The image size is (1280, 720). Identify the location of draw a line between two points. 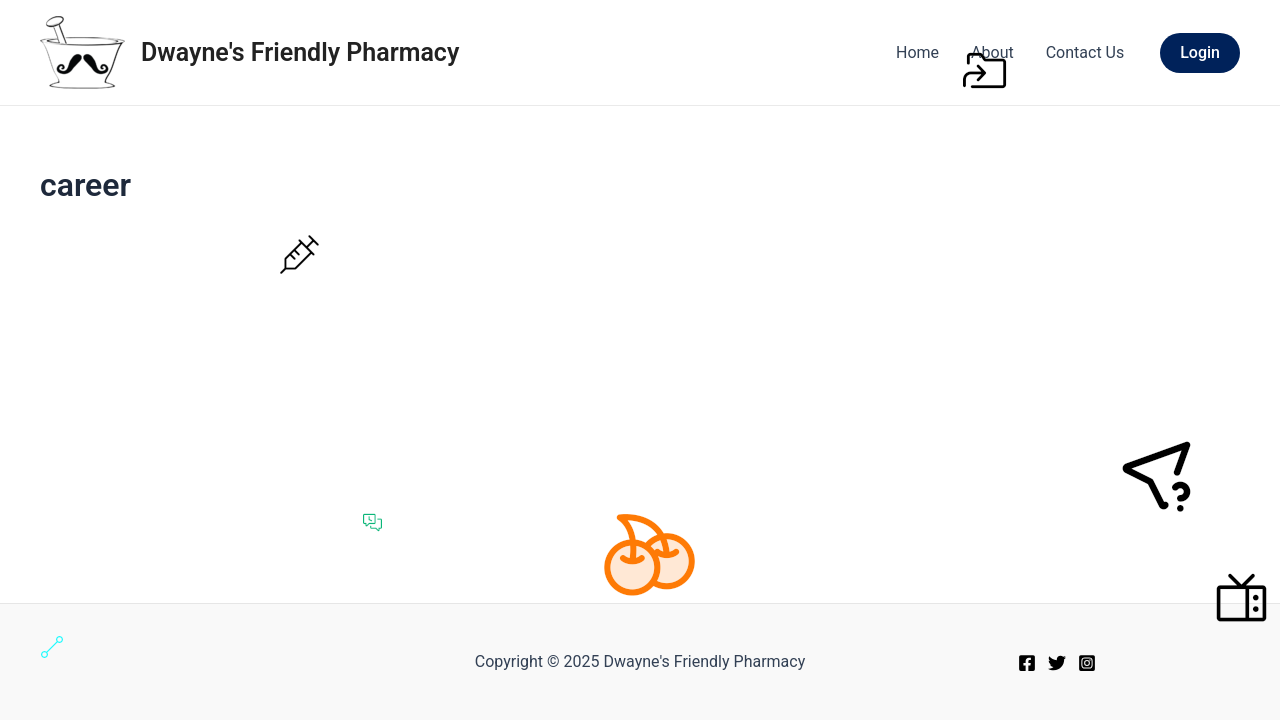
(52, 647).